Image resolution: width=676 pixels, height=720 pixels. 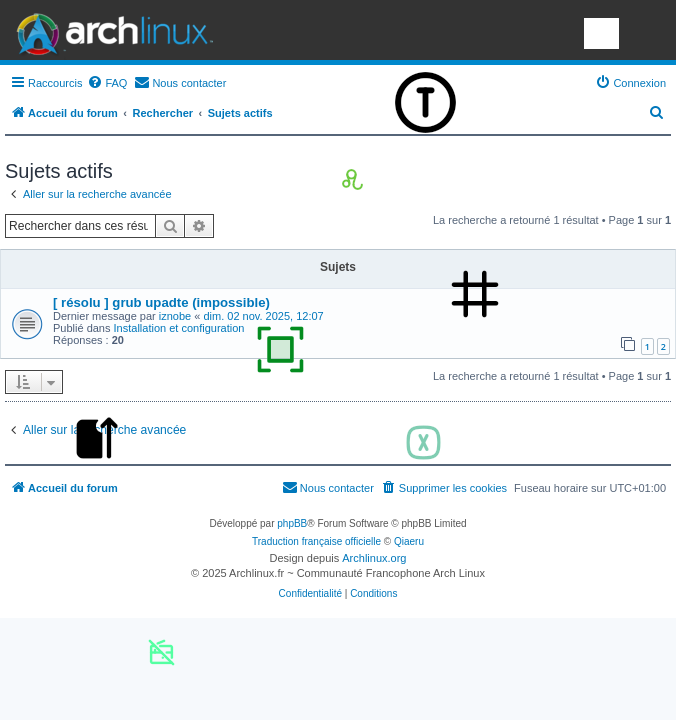 I want to click on scan a document or QR code, so click(x=280, y=349).